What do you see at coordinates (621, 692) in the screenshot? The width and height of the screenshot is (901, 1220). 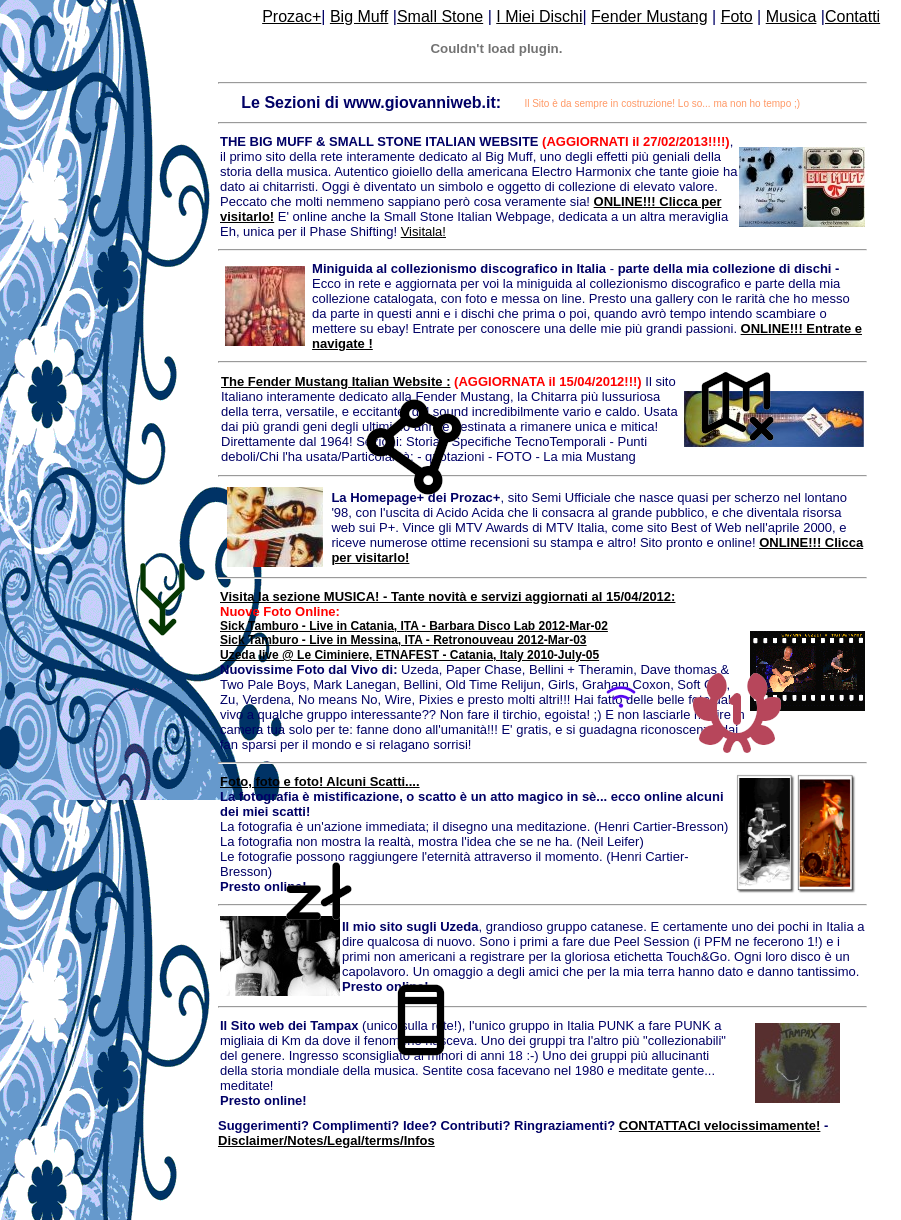 I see `indicates moderate wifi signal strength` at bounding box center [621, 692].